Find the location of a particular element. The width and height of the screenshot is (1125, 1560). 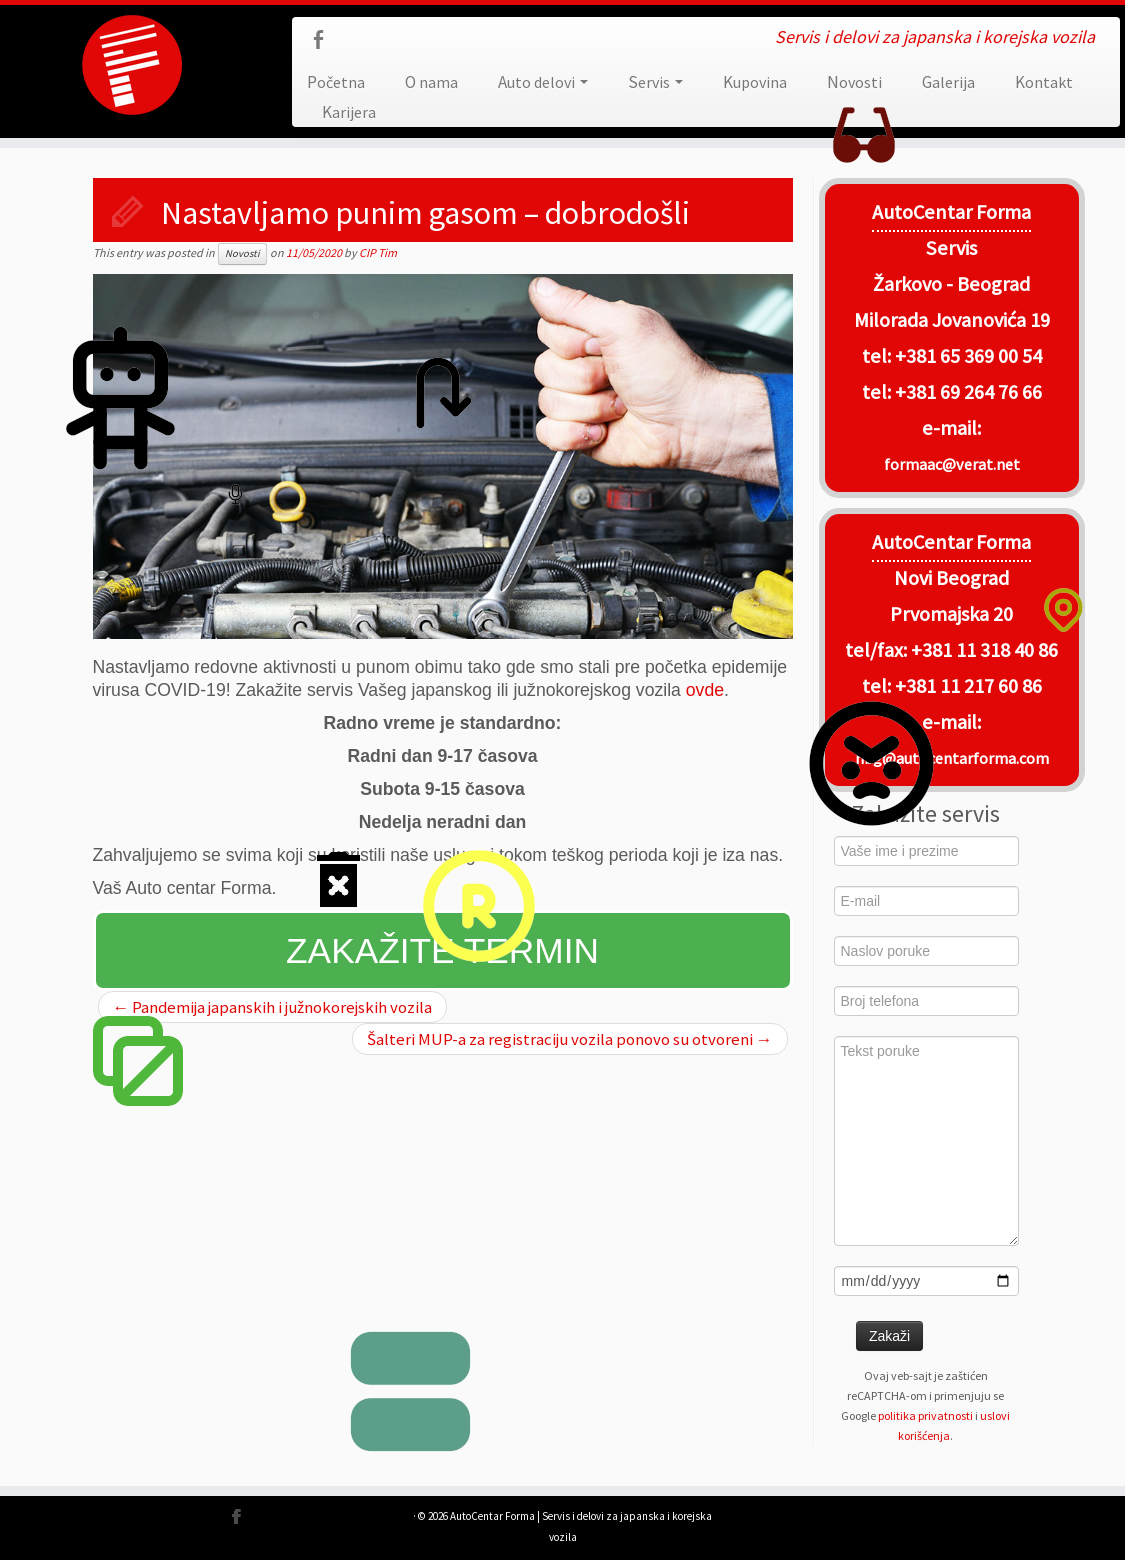

tap to start voice input is located at coordinates (235, 494).